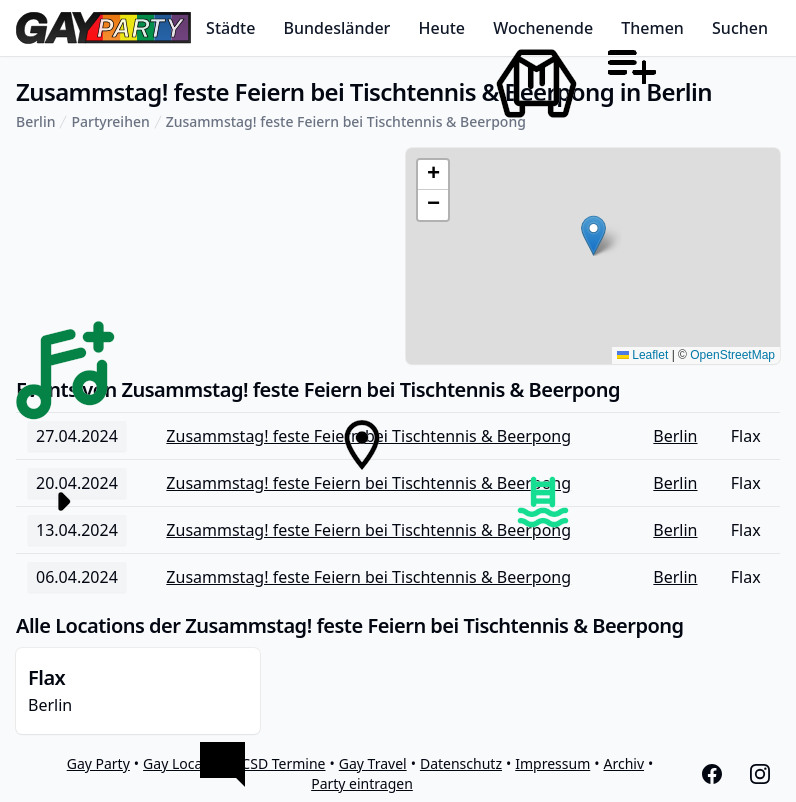 Image resolution: width=796 pixels, height=802 pixels. Describe the element at coordinates (362, 445) in the screenshot. I see `view current location on map` at that location.